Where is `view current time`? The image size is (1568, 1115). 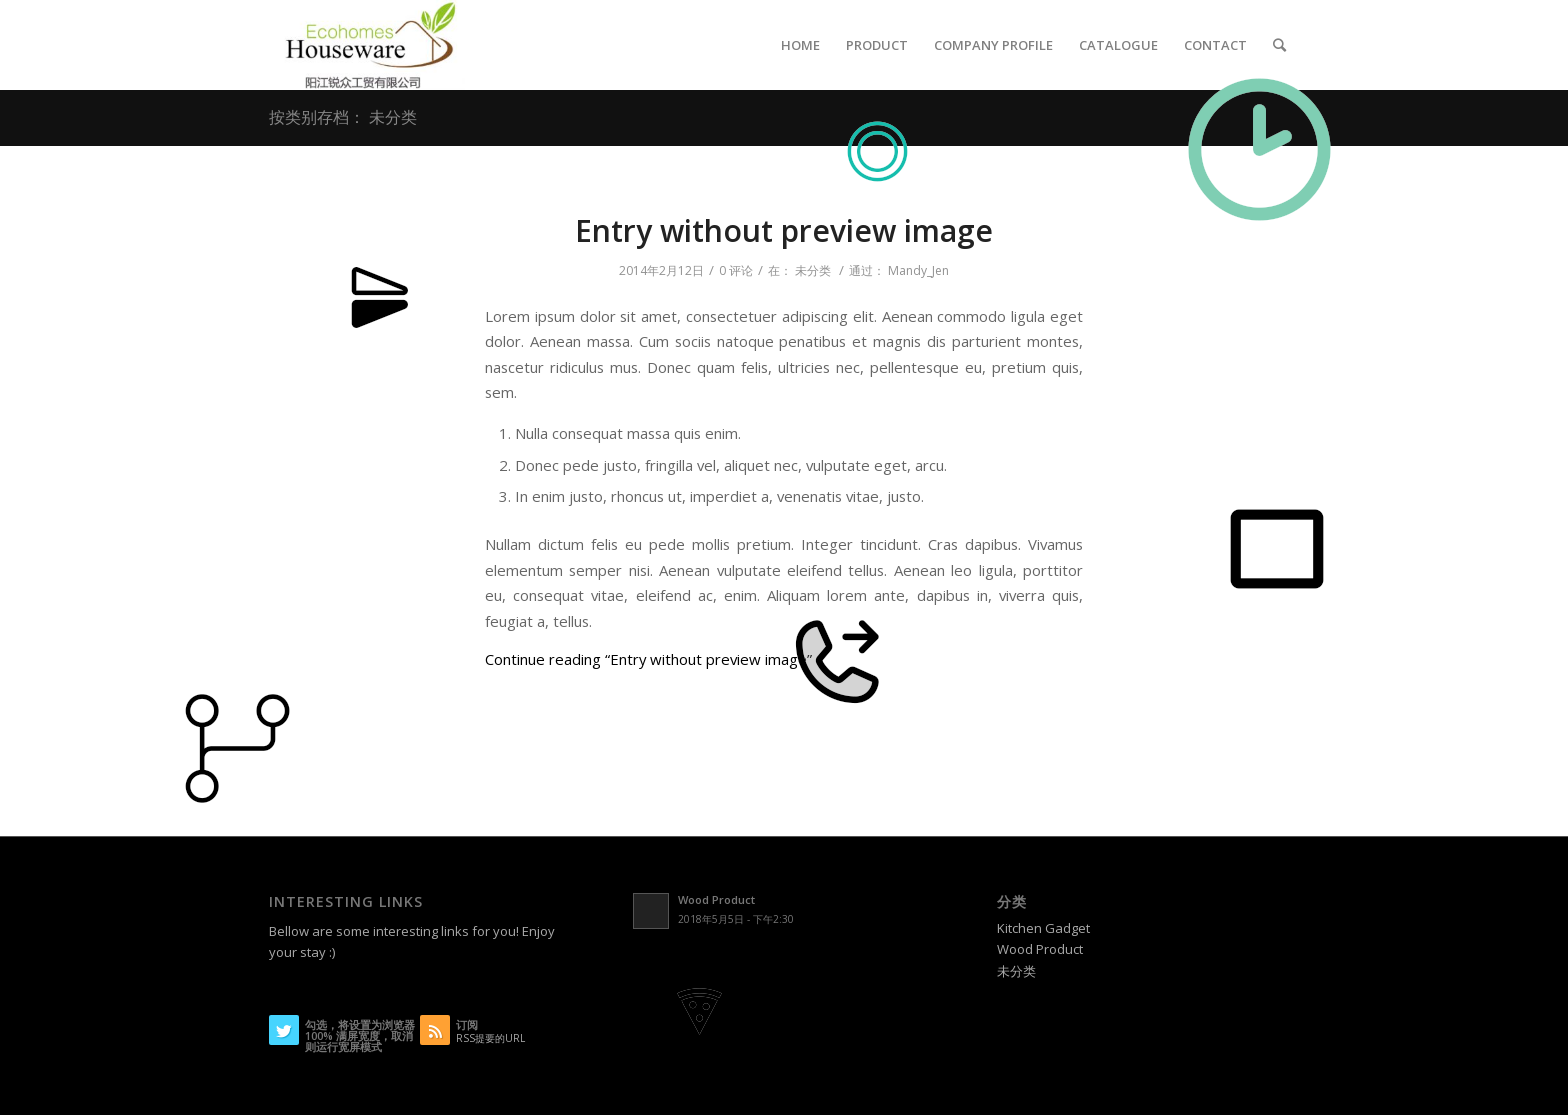
view current time is located at coordinates (1259, 149).